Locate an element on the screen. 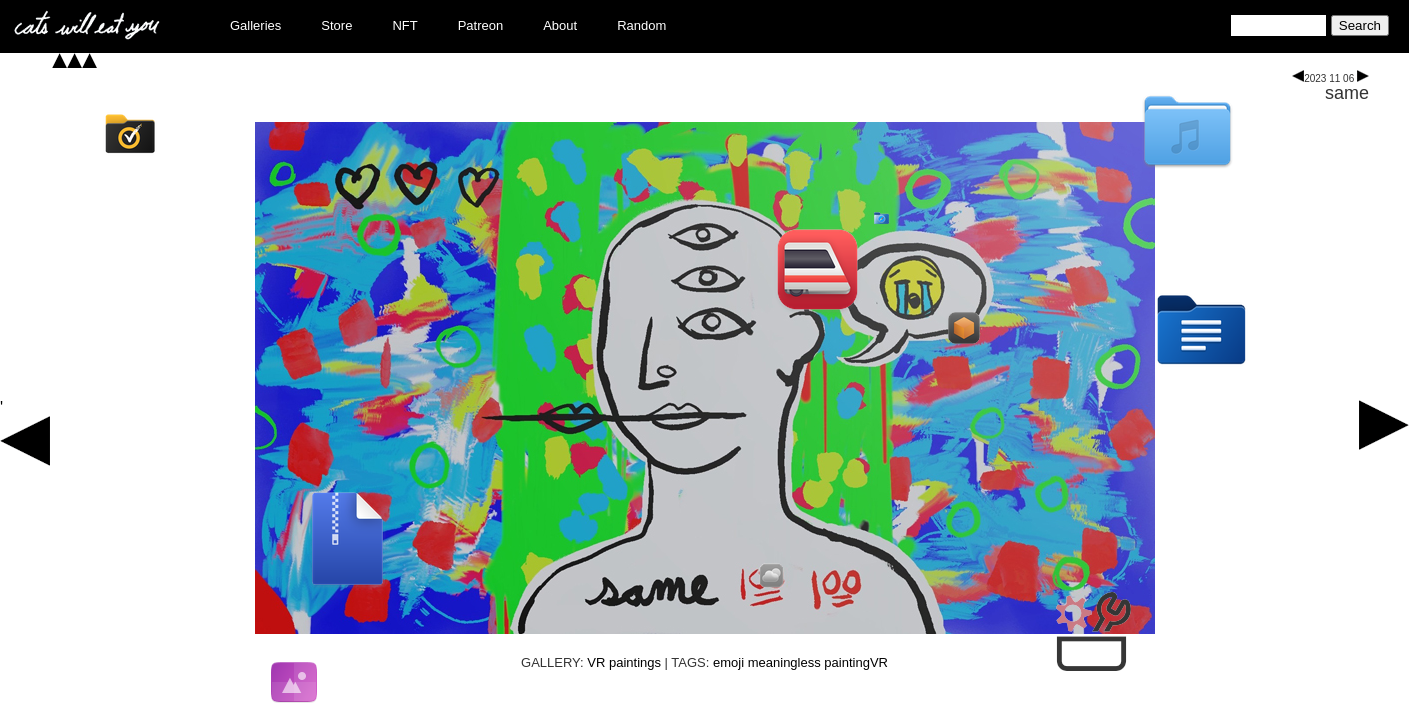 This screenshot has height=720, width=1409. open google docs folder is located at coordinates (1201, 332).